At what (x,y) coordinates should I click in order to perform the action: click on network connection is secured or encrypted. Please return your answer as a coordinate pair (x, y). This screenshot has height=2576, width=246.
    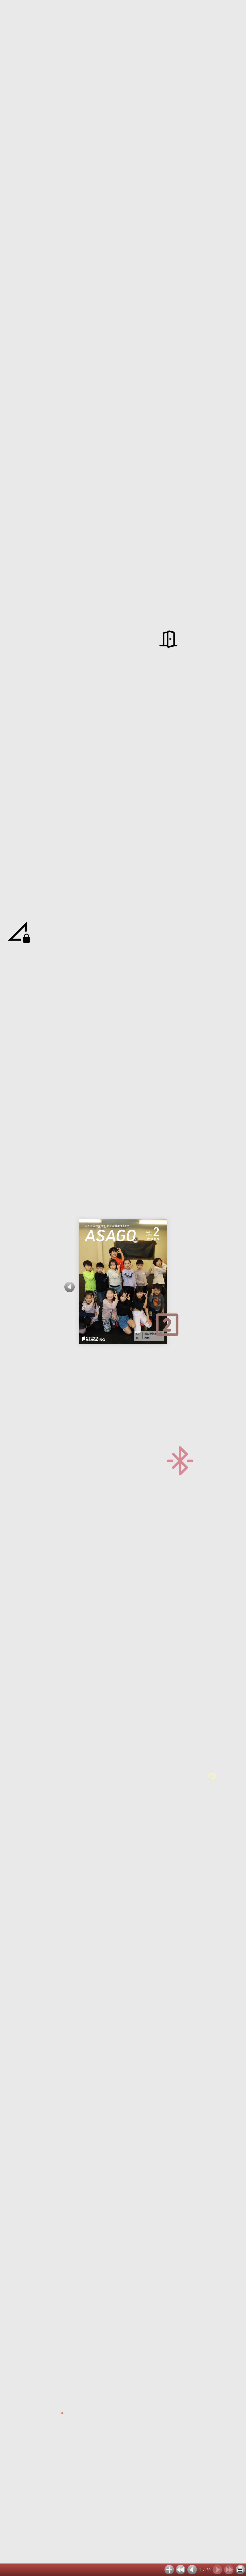
    Looking at the image, I should click on (19, 932).